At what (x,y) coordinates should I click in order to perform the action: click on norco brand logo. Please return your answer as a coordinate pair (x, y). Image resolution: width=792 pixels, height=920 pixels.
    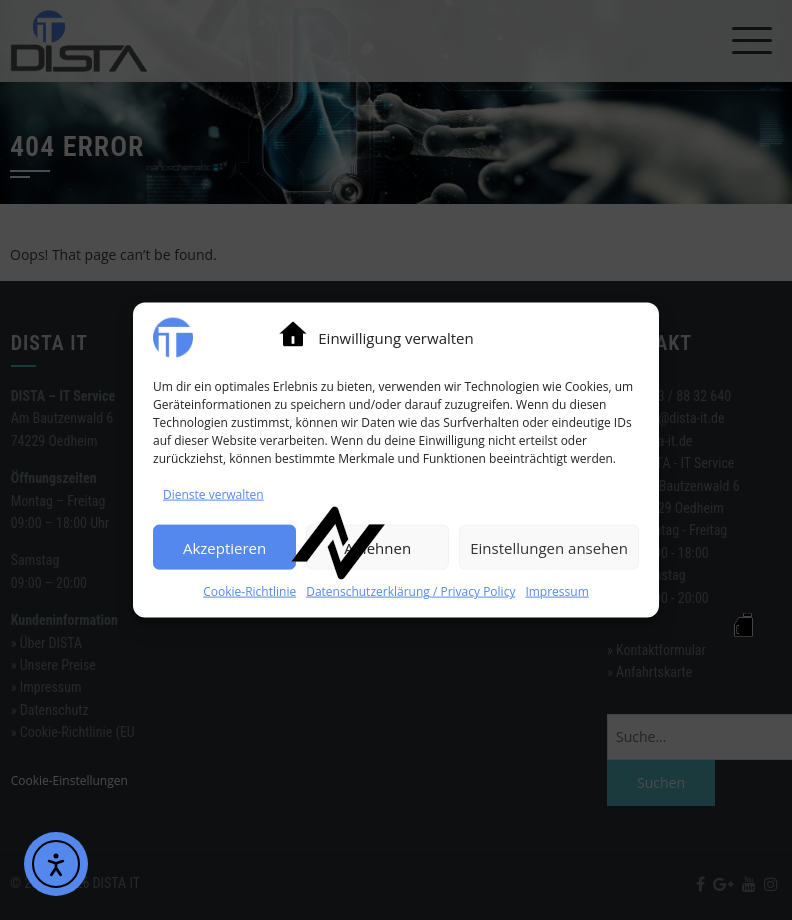
    Looking at the image, I should click on (338, 543).